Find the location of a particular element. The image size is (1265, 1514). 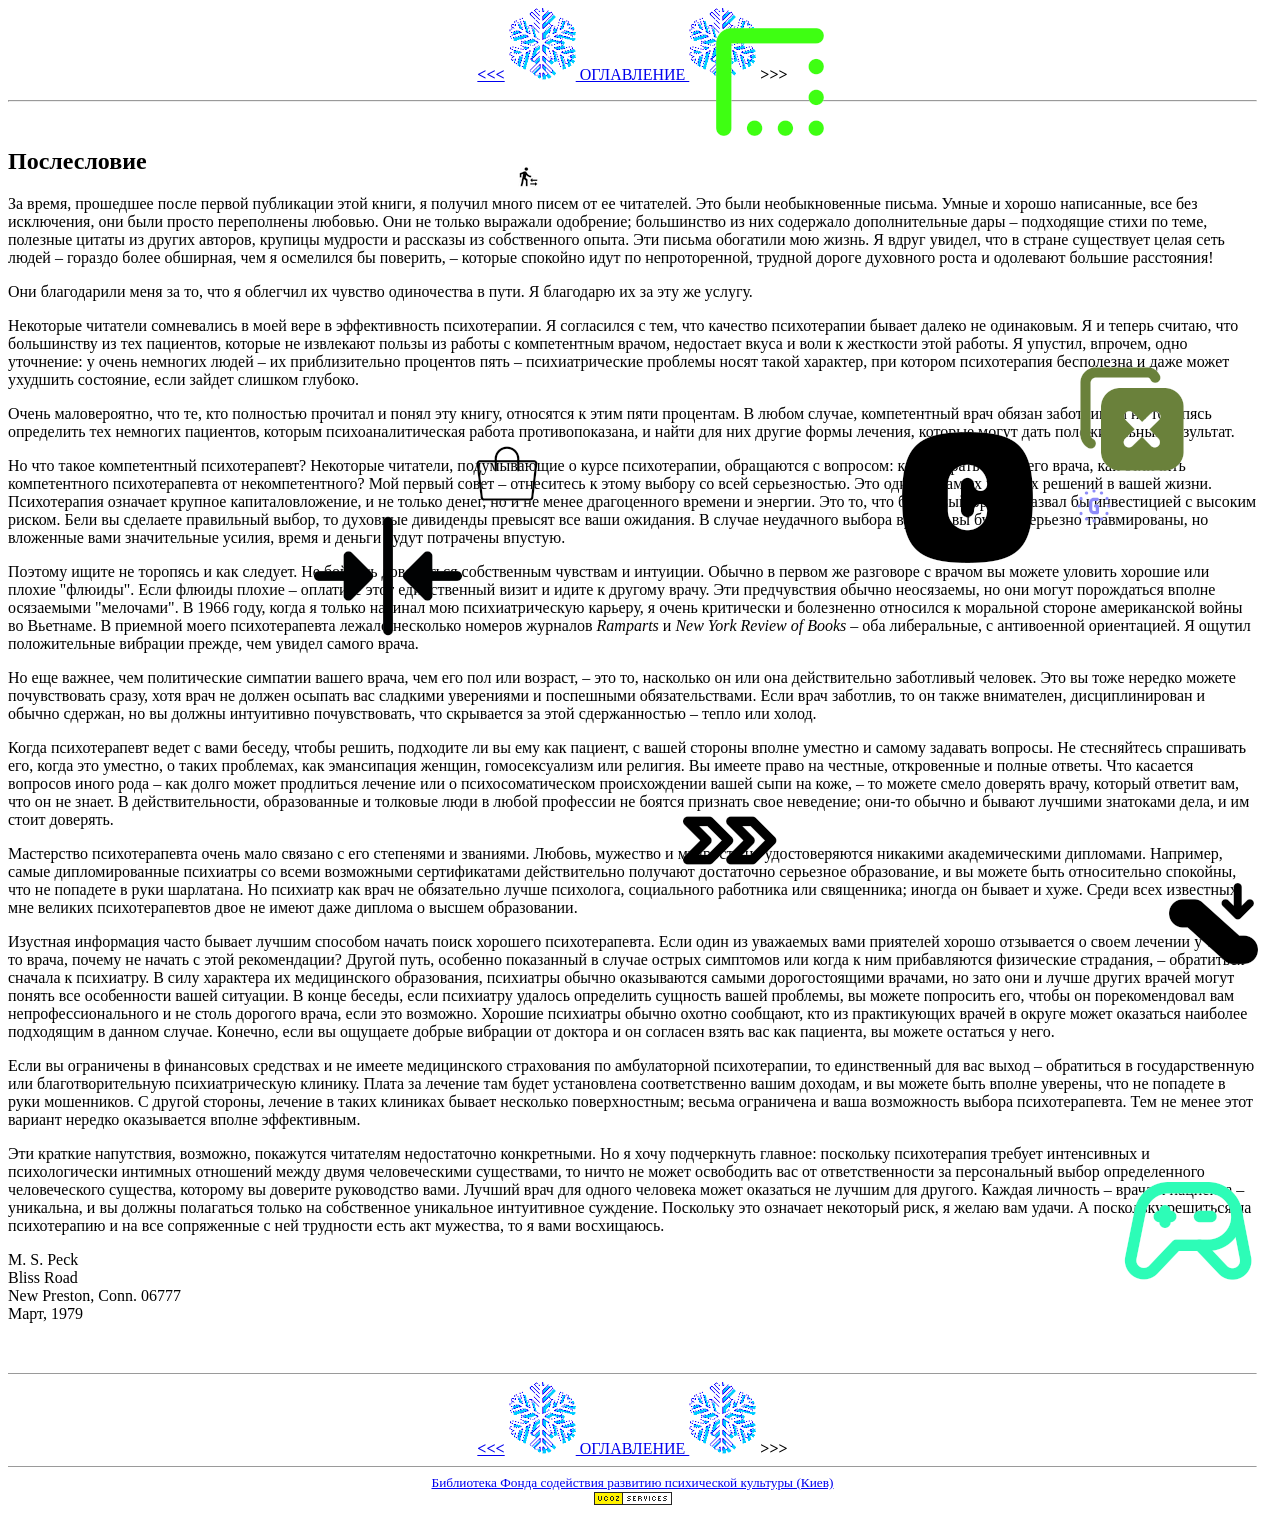

view your shopping bag is located at coordinates (507, 477).